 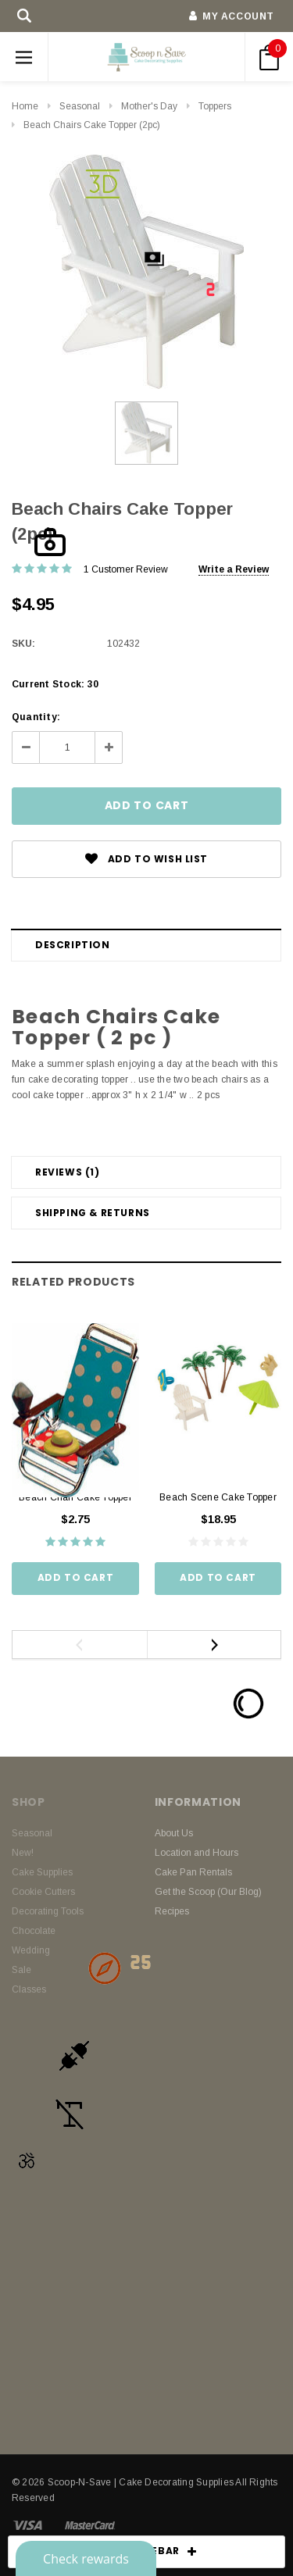 What do you see at coordinates (50, 542) in the screenshot?
I see `open camera to take a photo` at bounding box center [50, 542].